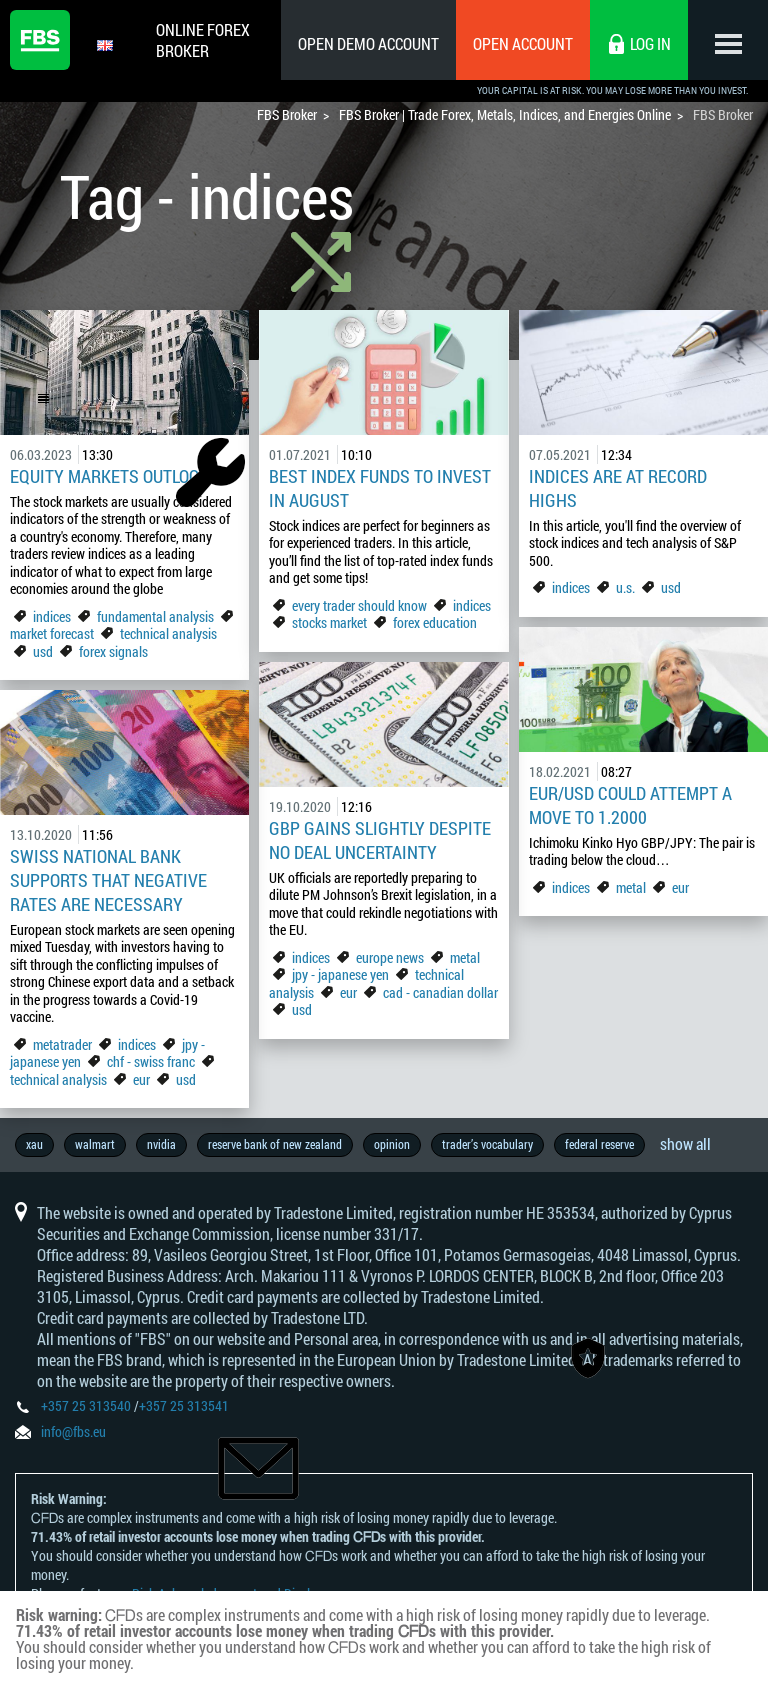 The image size is (768, 1687). Describe the element at coordinates (210, 472) in the screenshot. I see `access settings or preferences` at that location.